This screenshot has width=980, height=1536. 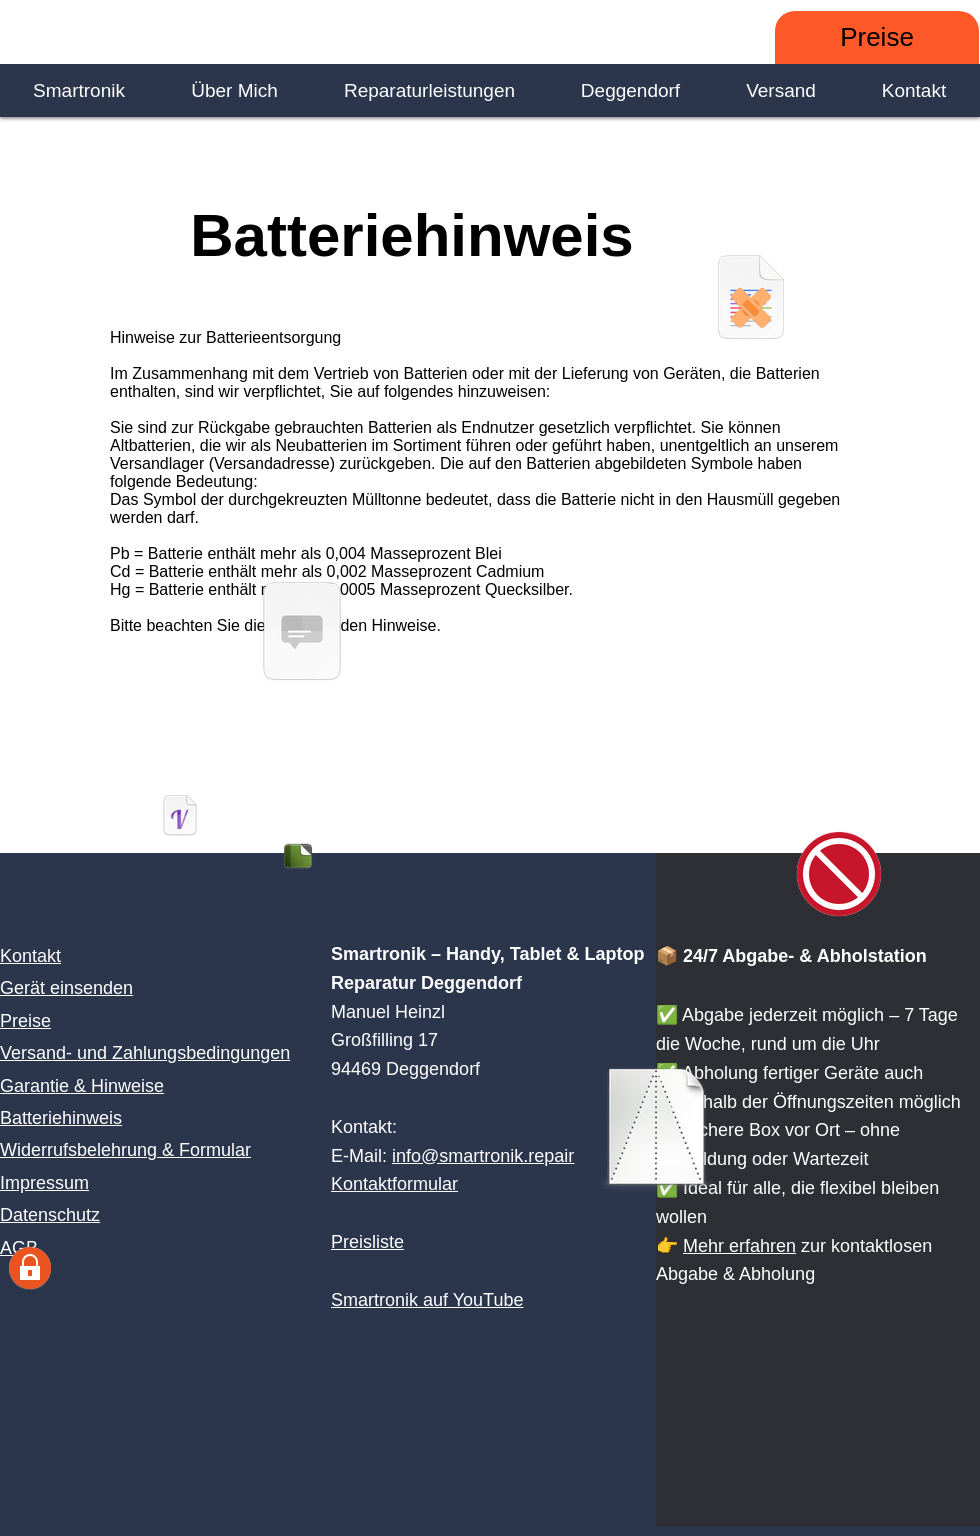 What do you see at coordinates (180, 815) in the screenshot?
I see `vala source code file` at bounding box center [180, 815].